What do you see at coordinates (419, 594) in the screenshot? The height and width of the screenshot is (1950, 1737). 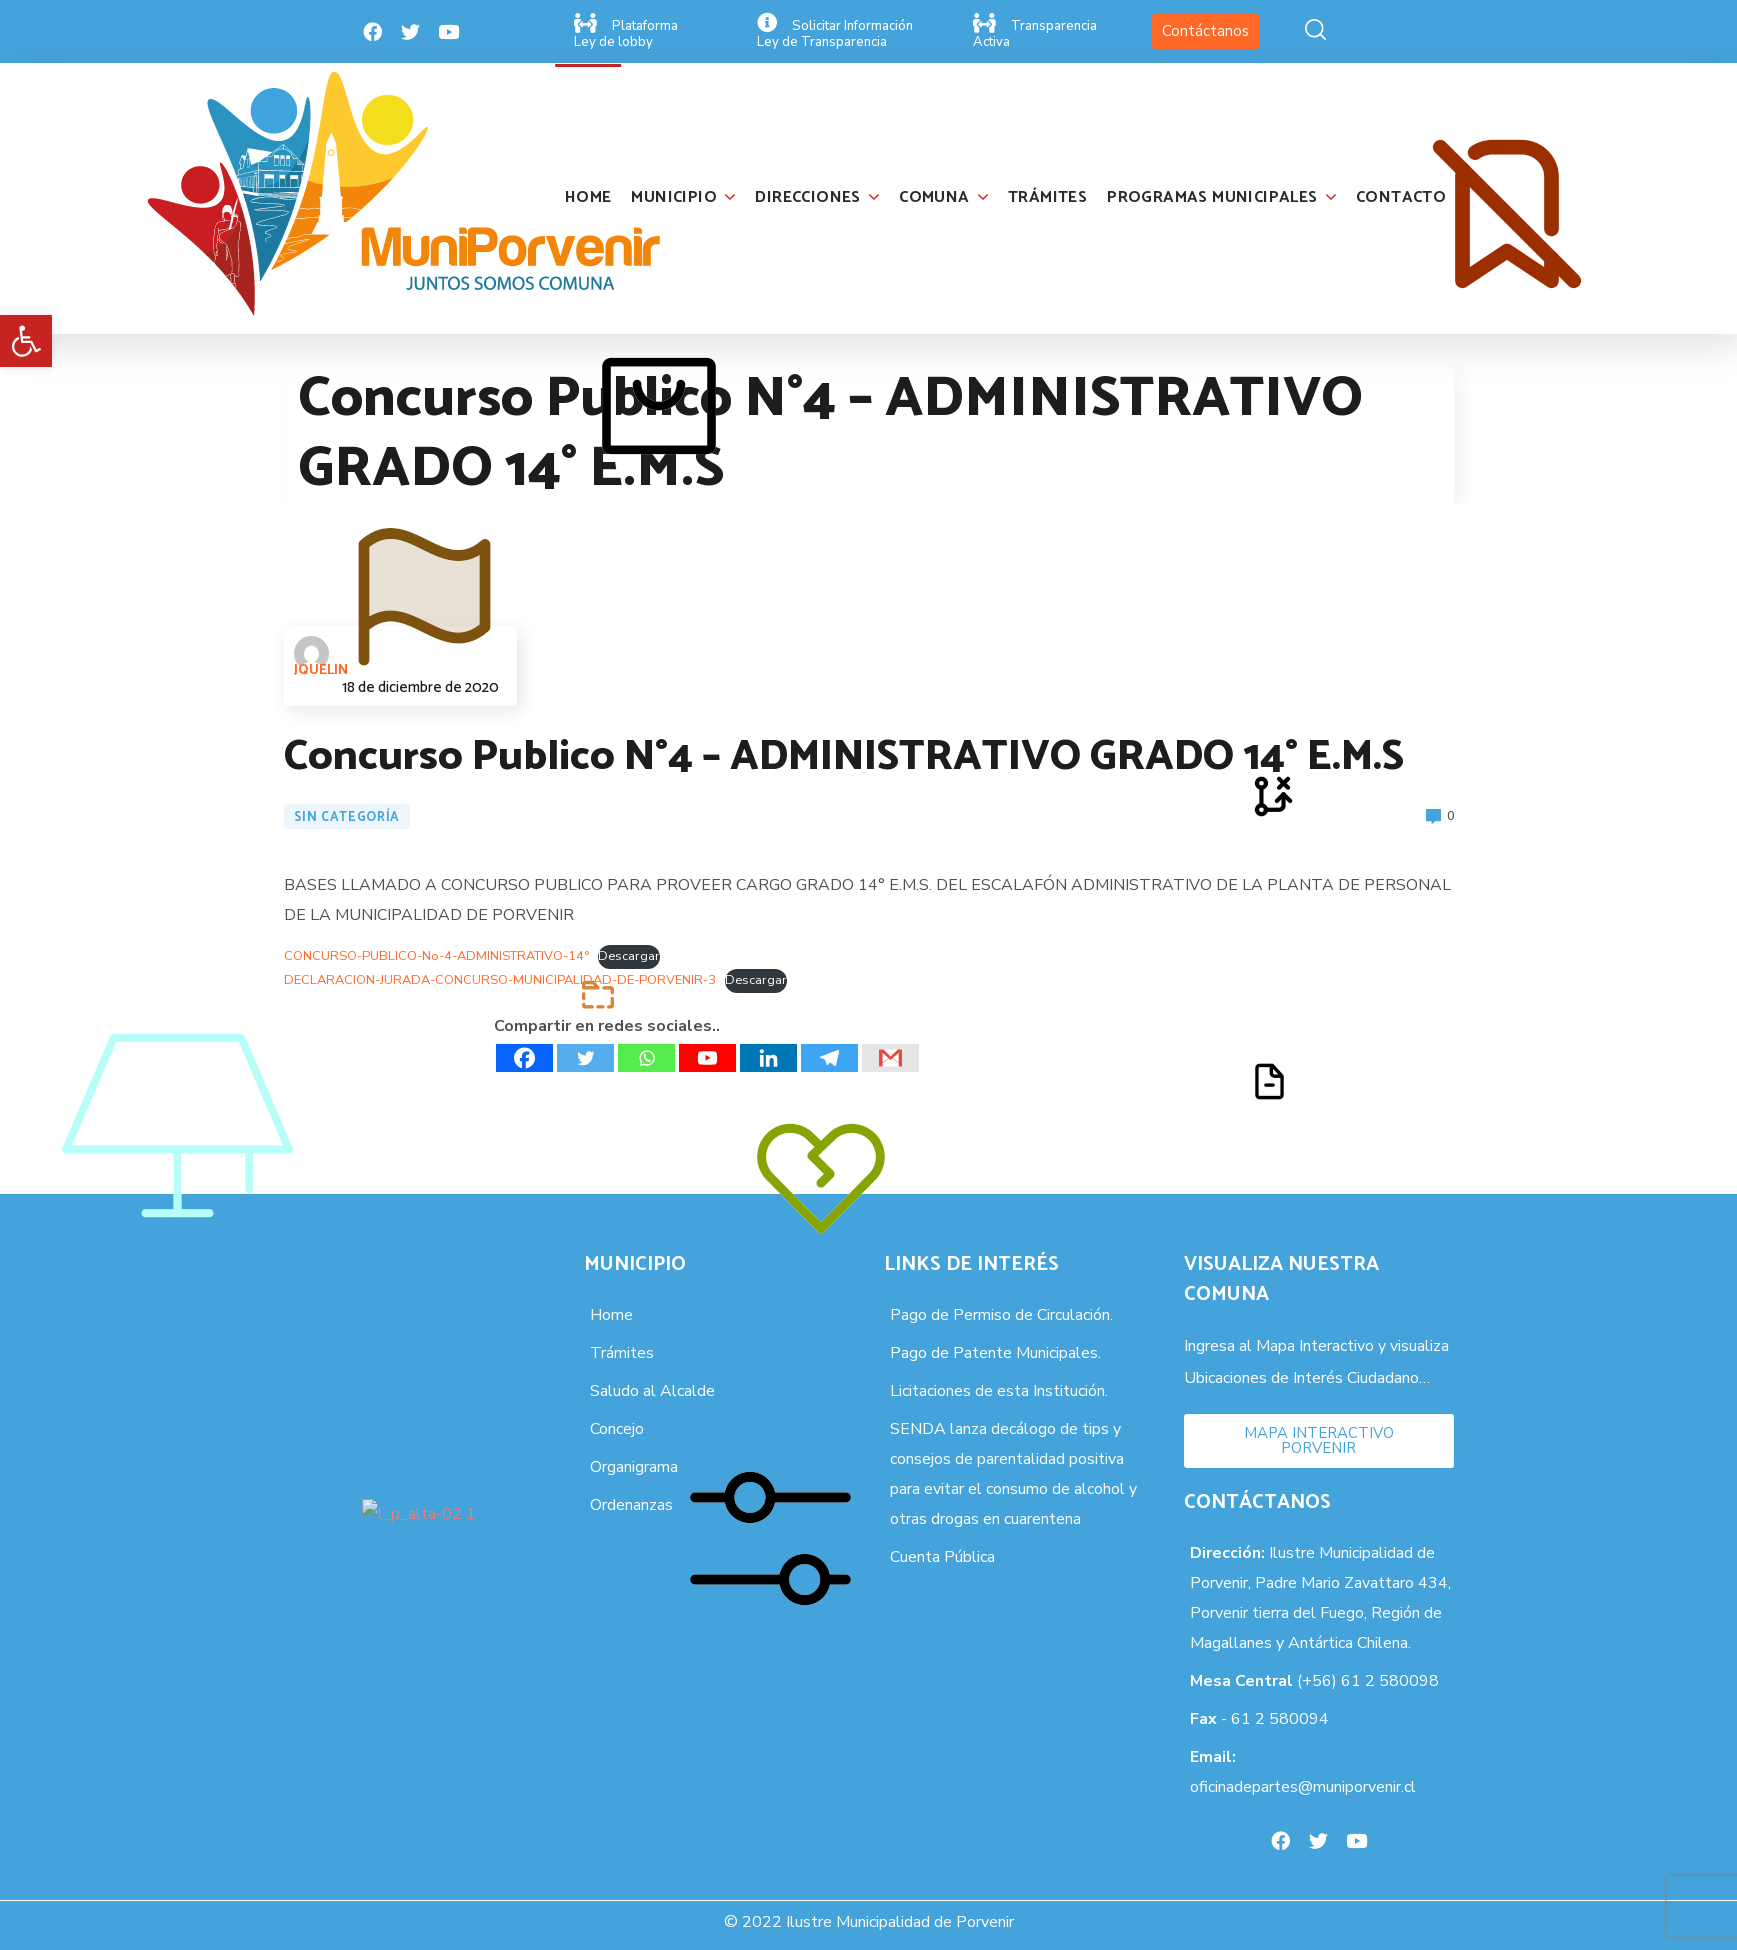 I see `flag or mark an item for follow-up` at bounding box center [419, 594].